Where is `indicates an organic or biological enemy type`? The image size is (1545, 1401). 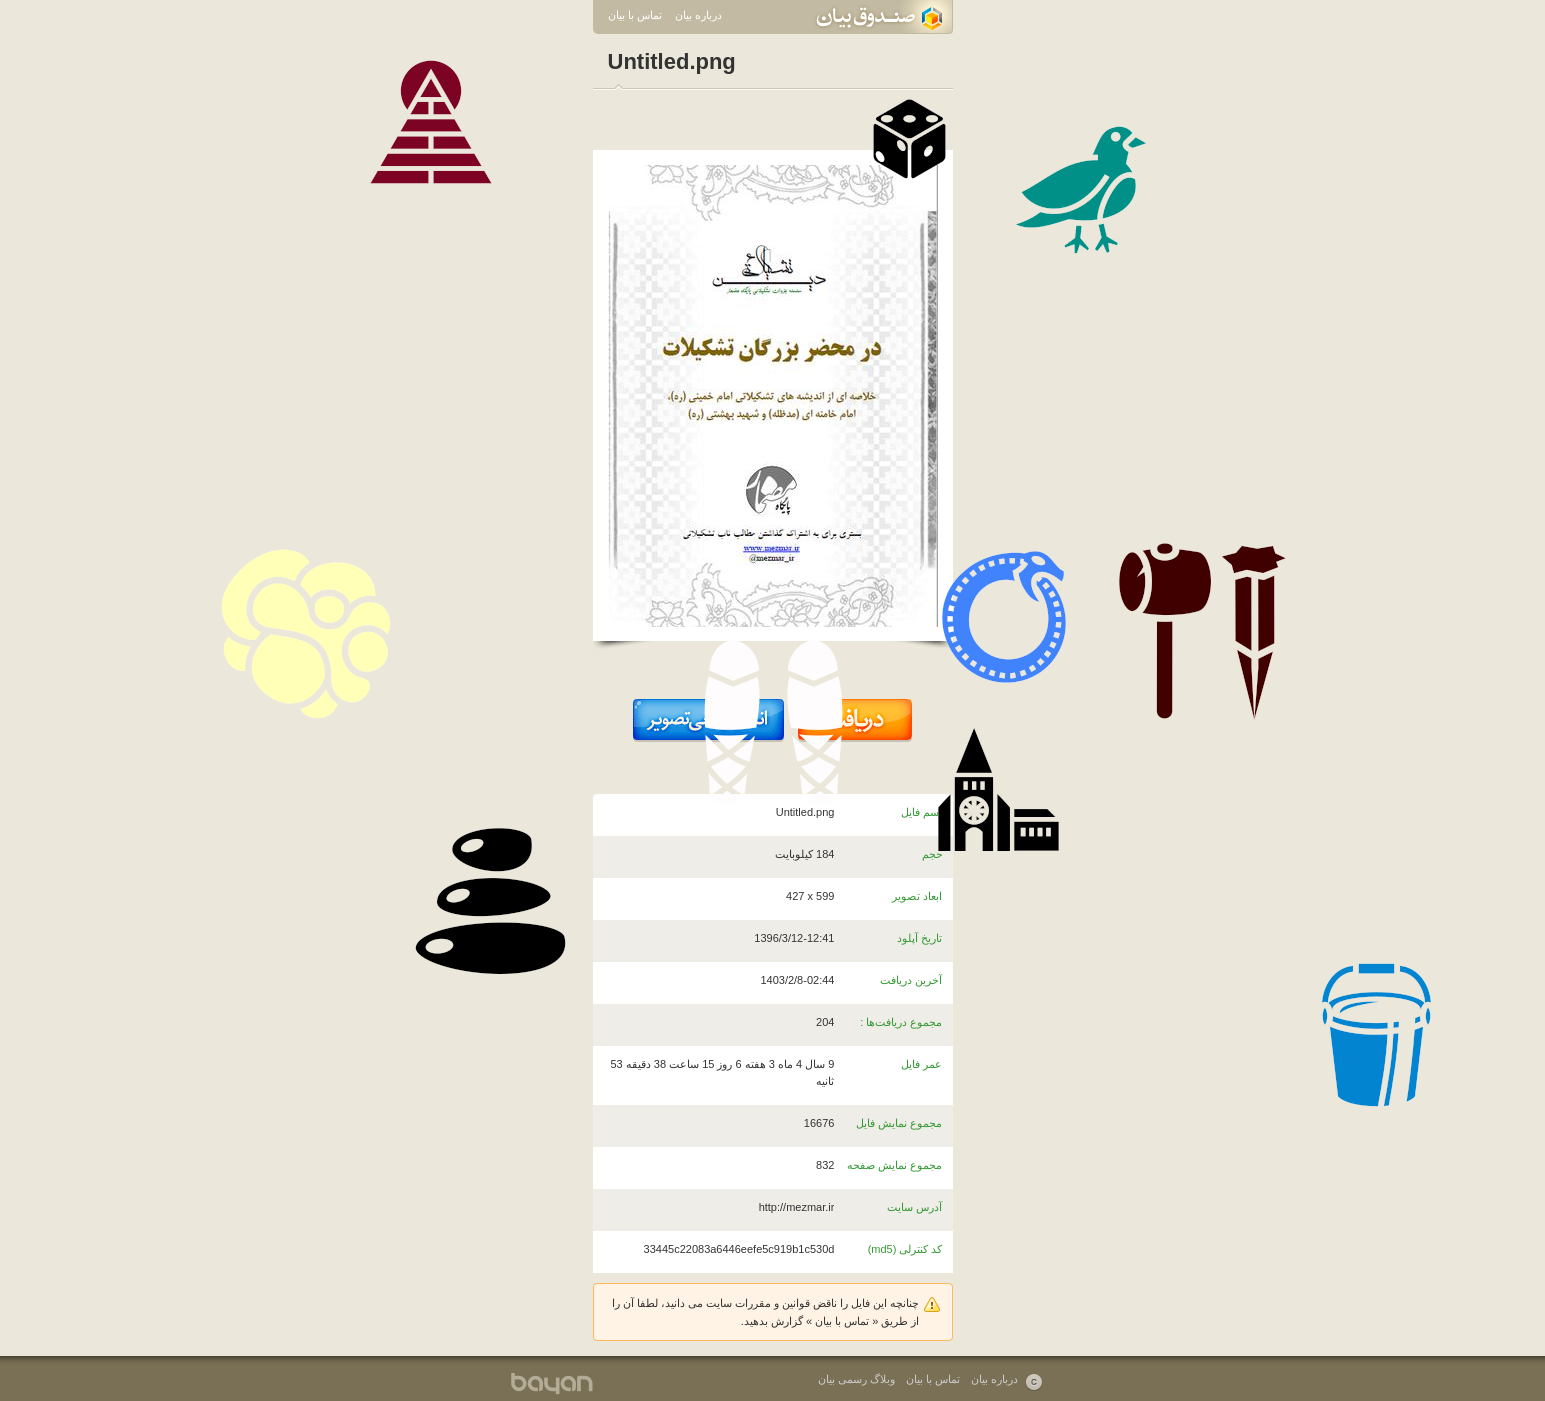
indicates an organic or biological enemy type is located at coordinates (306, 634).